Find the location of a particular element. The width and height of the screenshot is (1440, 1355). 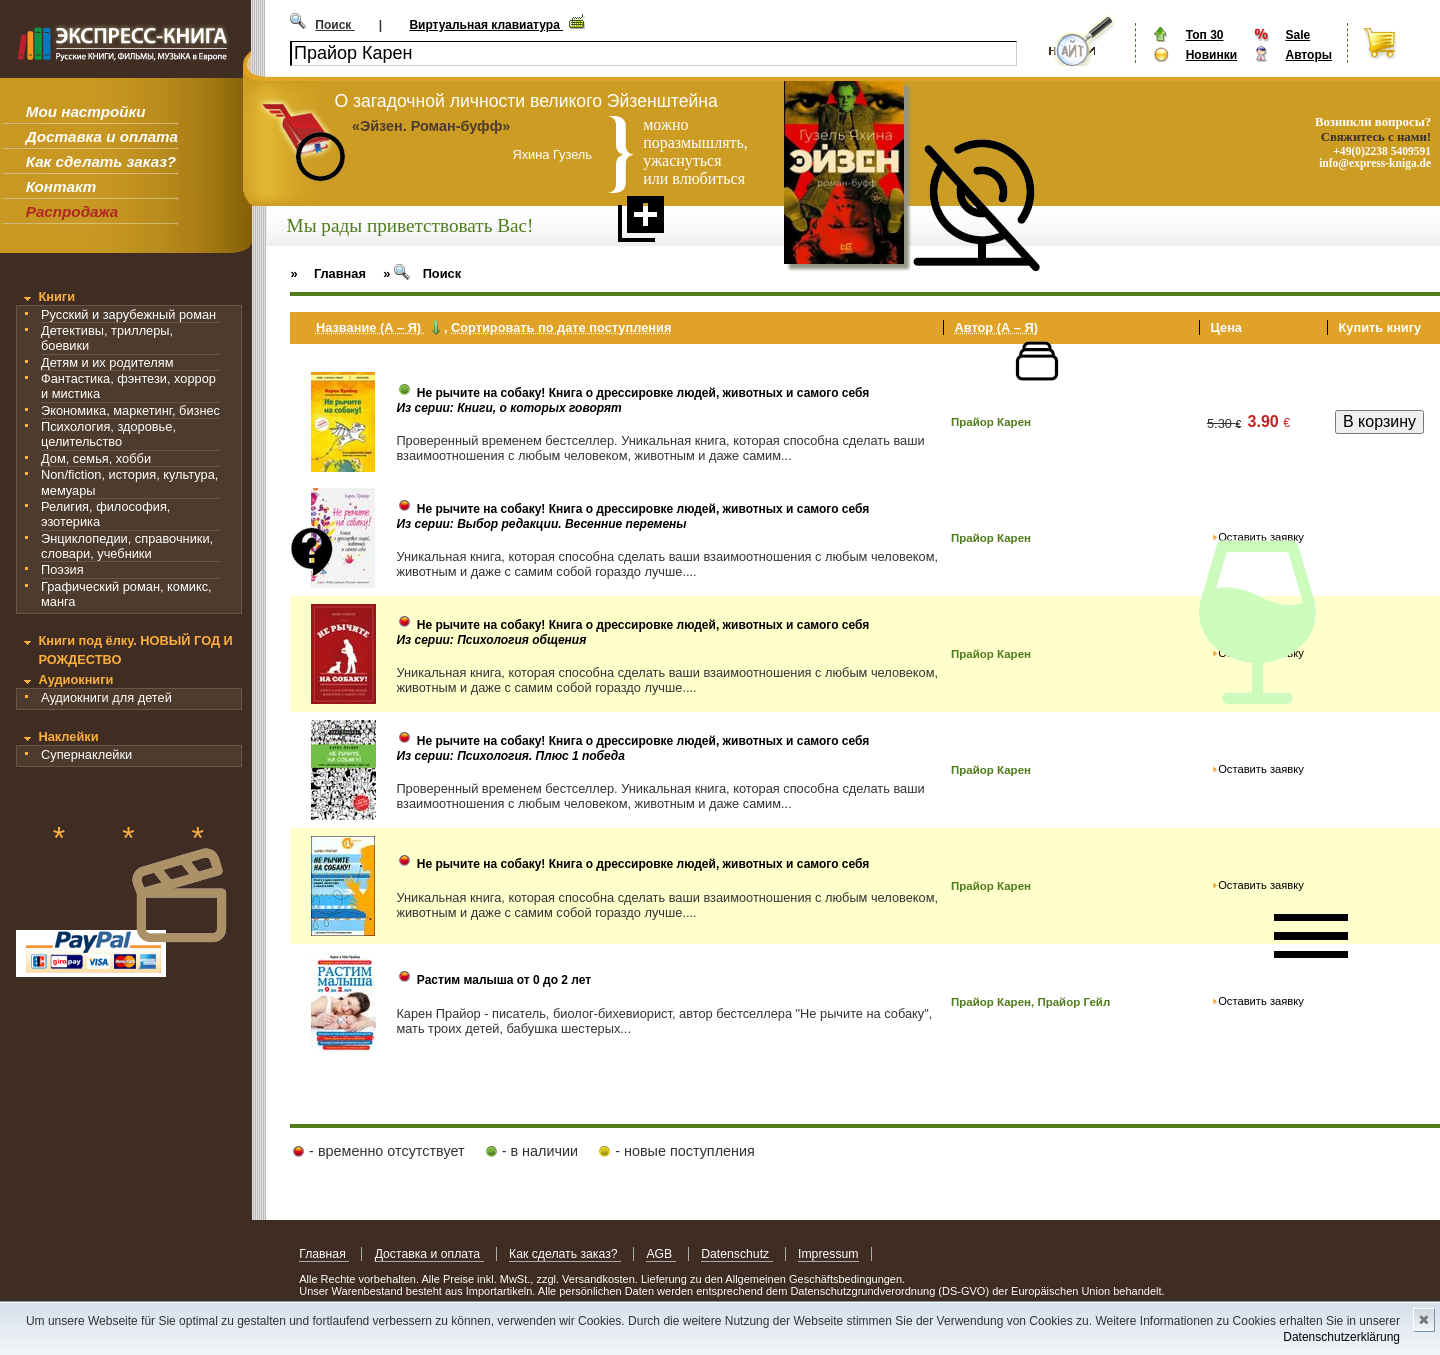

open navigation menu is located at coordinates (1311, 936).